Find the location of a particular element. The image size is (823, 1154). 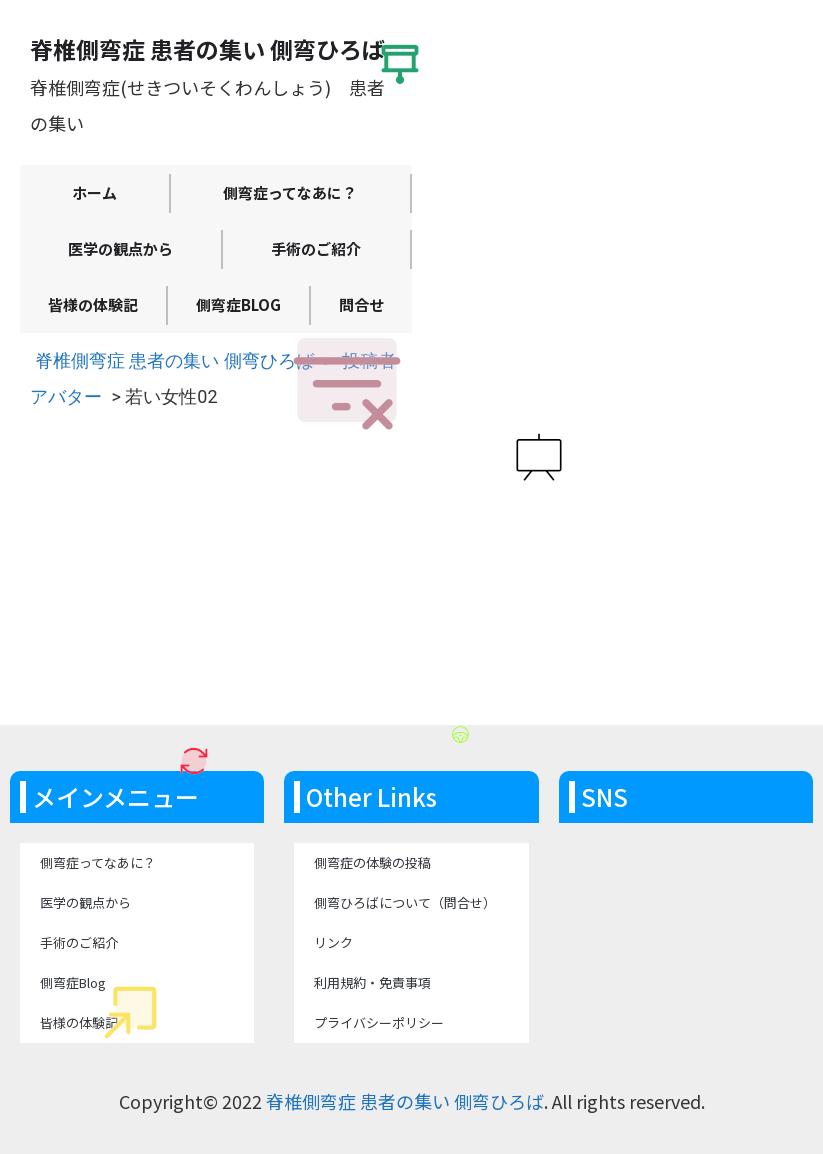

start or view a presentation is located at coordinates (539, 458).